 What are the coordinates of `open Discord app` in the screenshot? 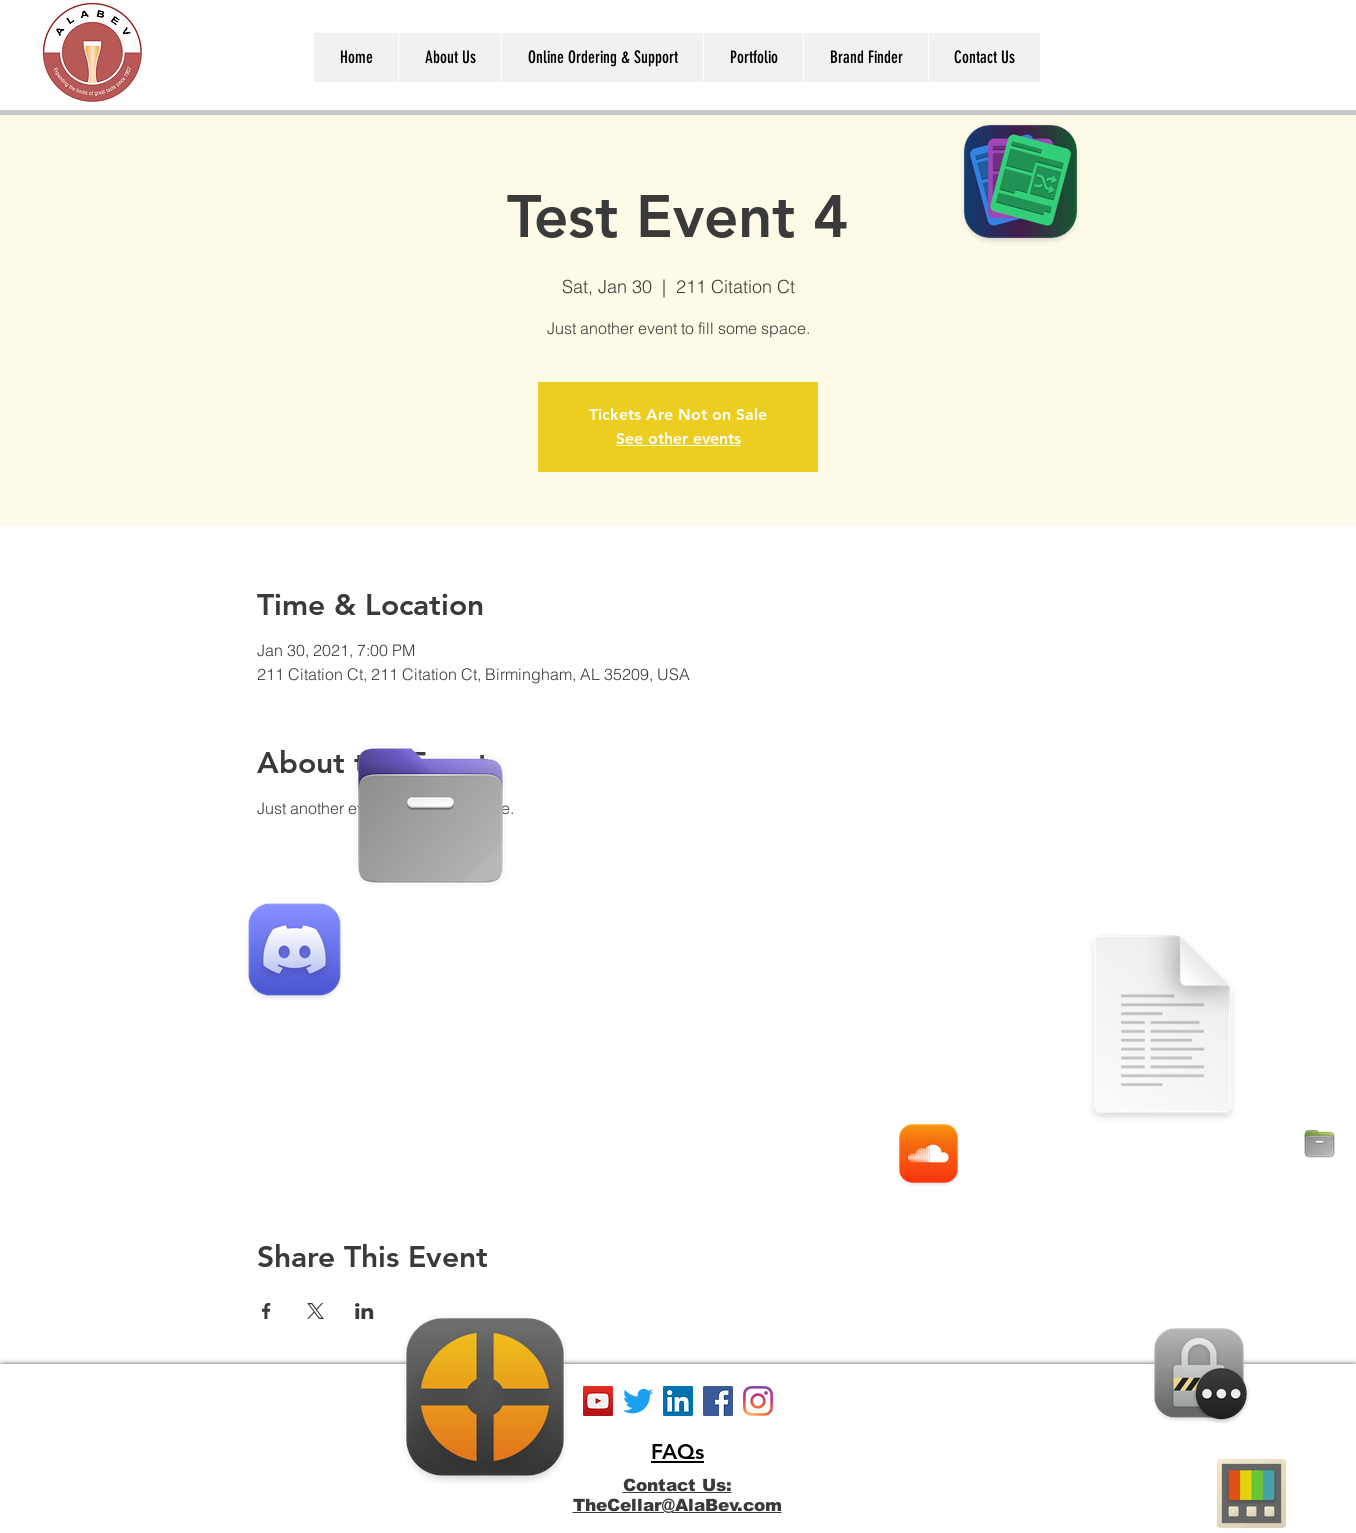 It's located at (294, 949).